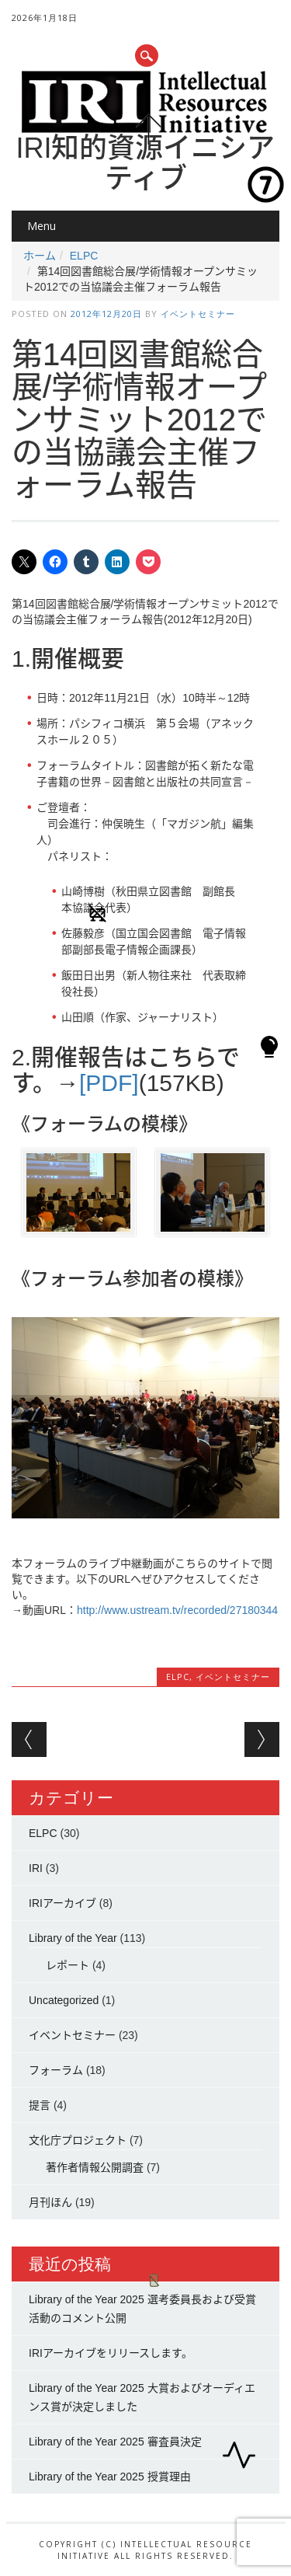 The width and height of the screenshot is (291, 2576). What do you see at coordinates (148, 129) in the screenshot?
I see `scroll to top of page` at bounding box center [148, 129].